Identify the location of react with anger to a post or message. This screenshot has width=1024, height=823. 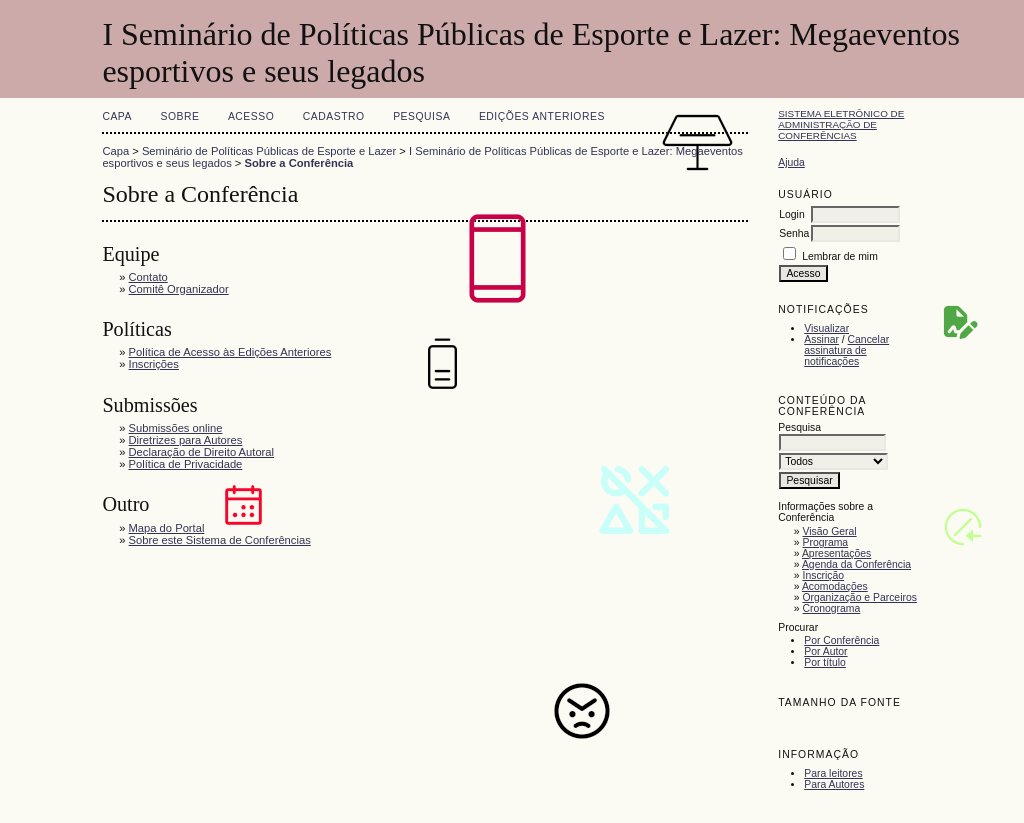
(582, 711).